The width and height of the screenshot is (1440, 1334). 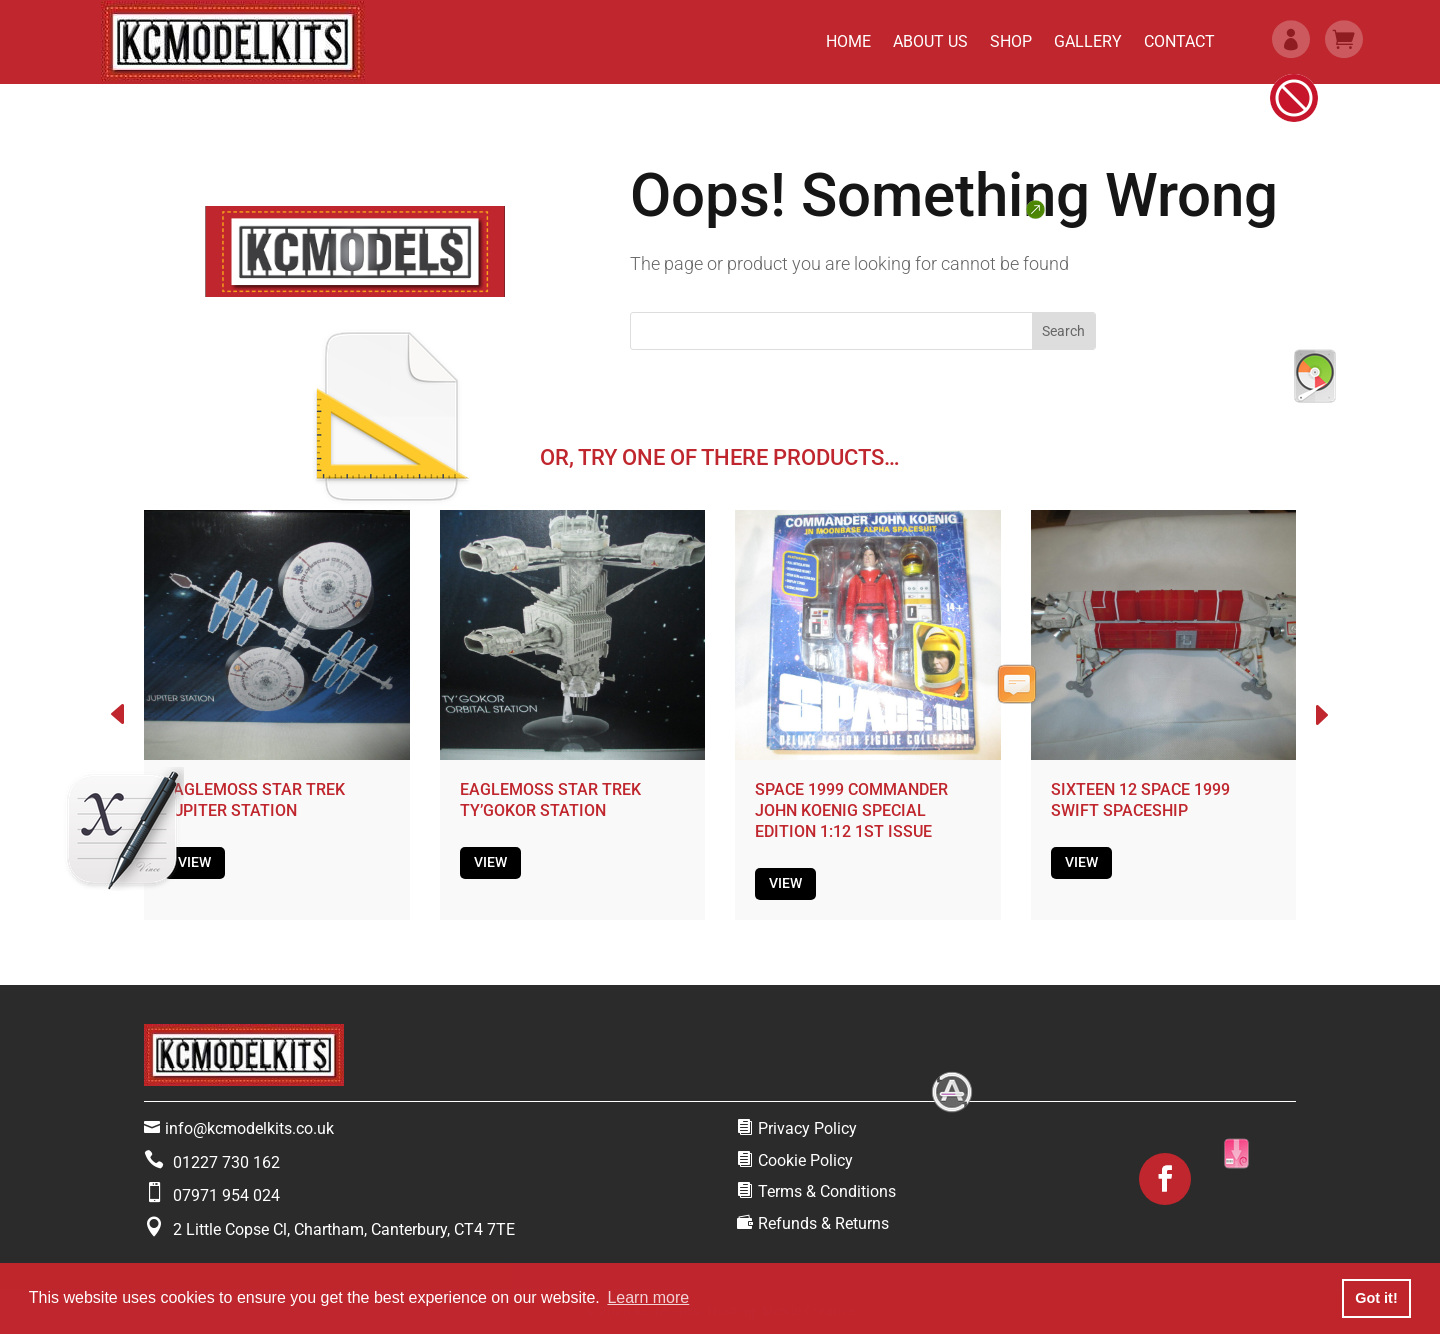 What do you see at coordinates (1035, 209) in the screenshot?
I see `indicates a symbolic link or shortcut to another file` at bounding box center [1035, 209].